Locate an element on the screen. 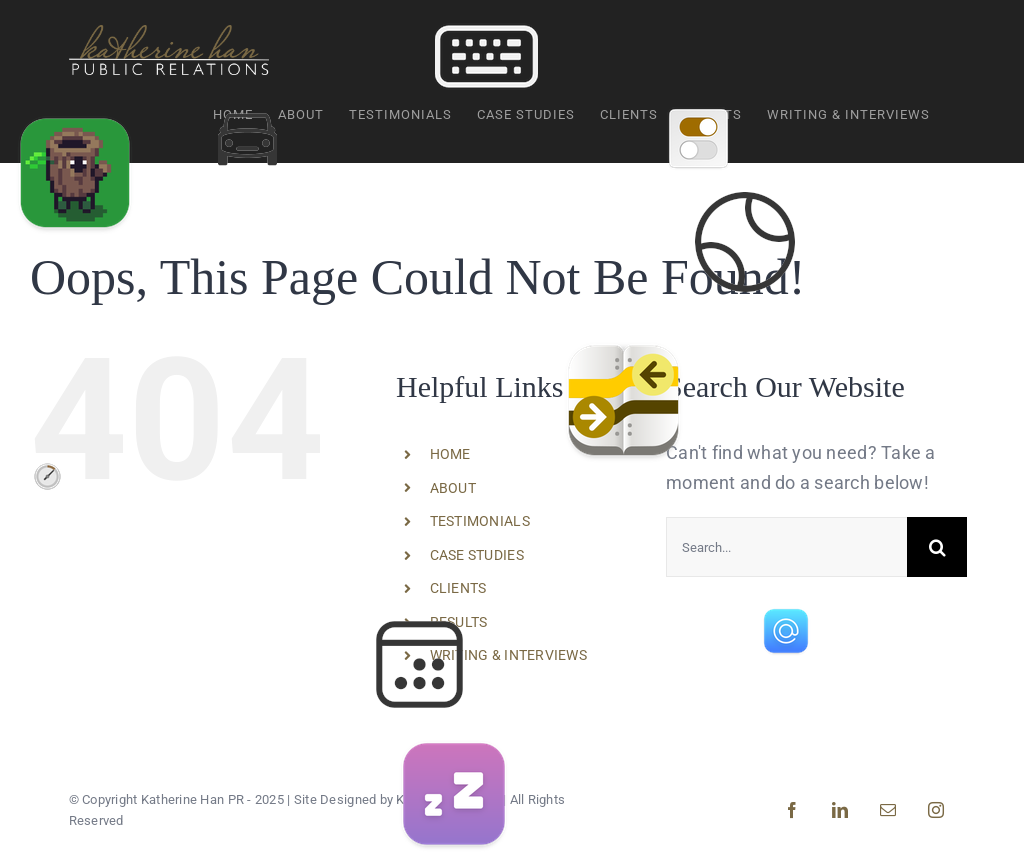 The height and width of the screenshot is (855, 1024). put your mac into hibernate or sleep mode is located at coordinates (454, 794).